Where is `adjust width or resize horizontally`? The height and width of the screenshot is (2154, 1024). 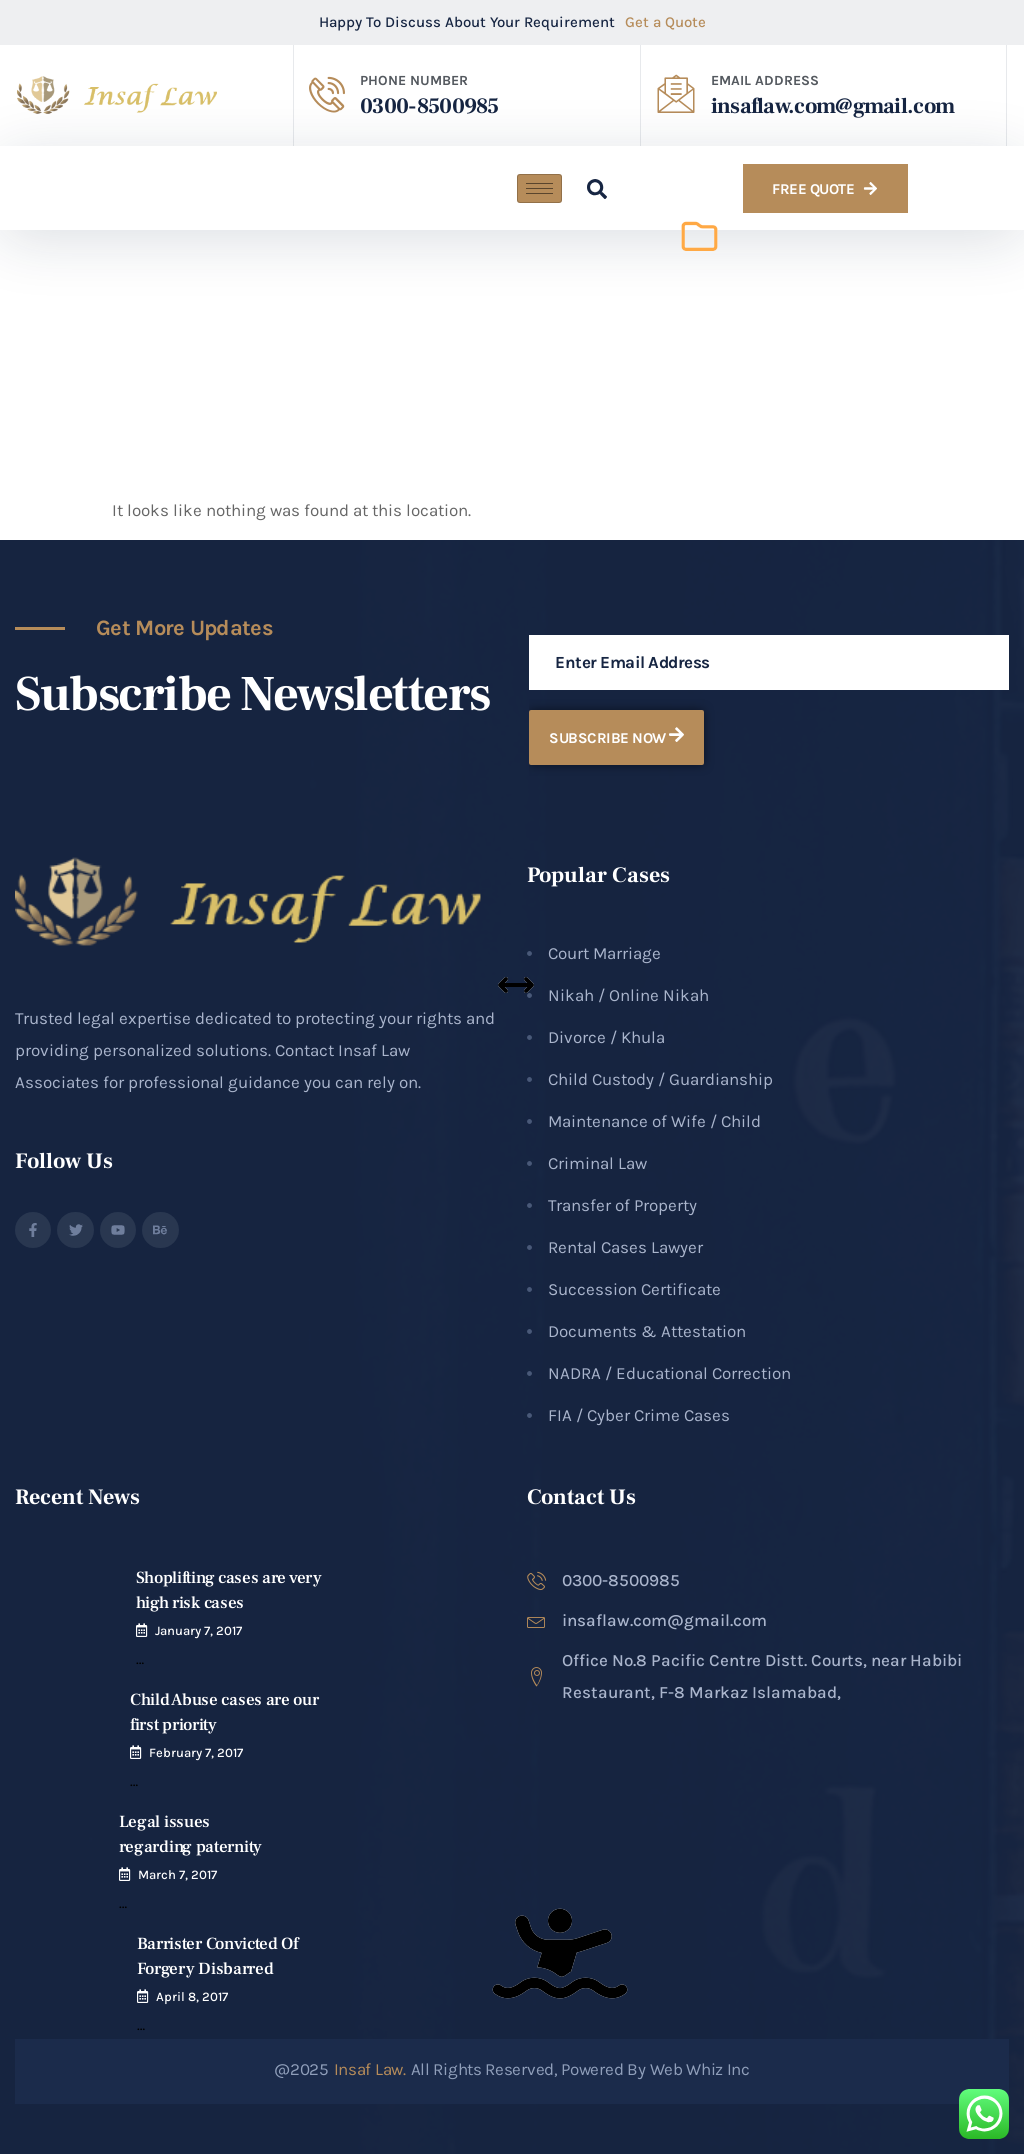 adjust width or resize horizontally is located at coordinates (516, 985).